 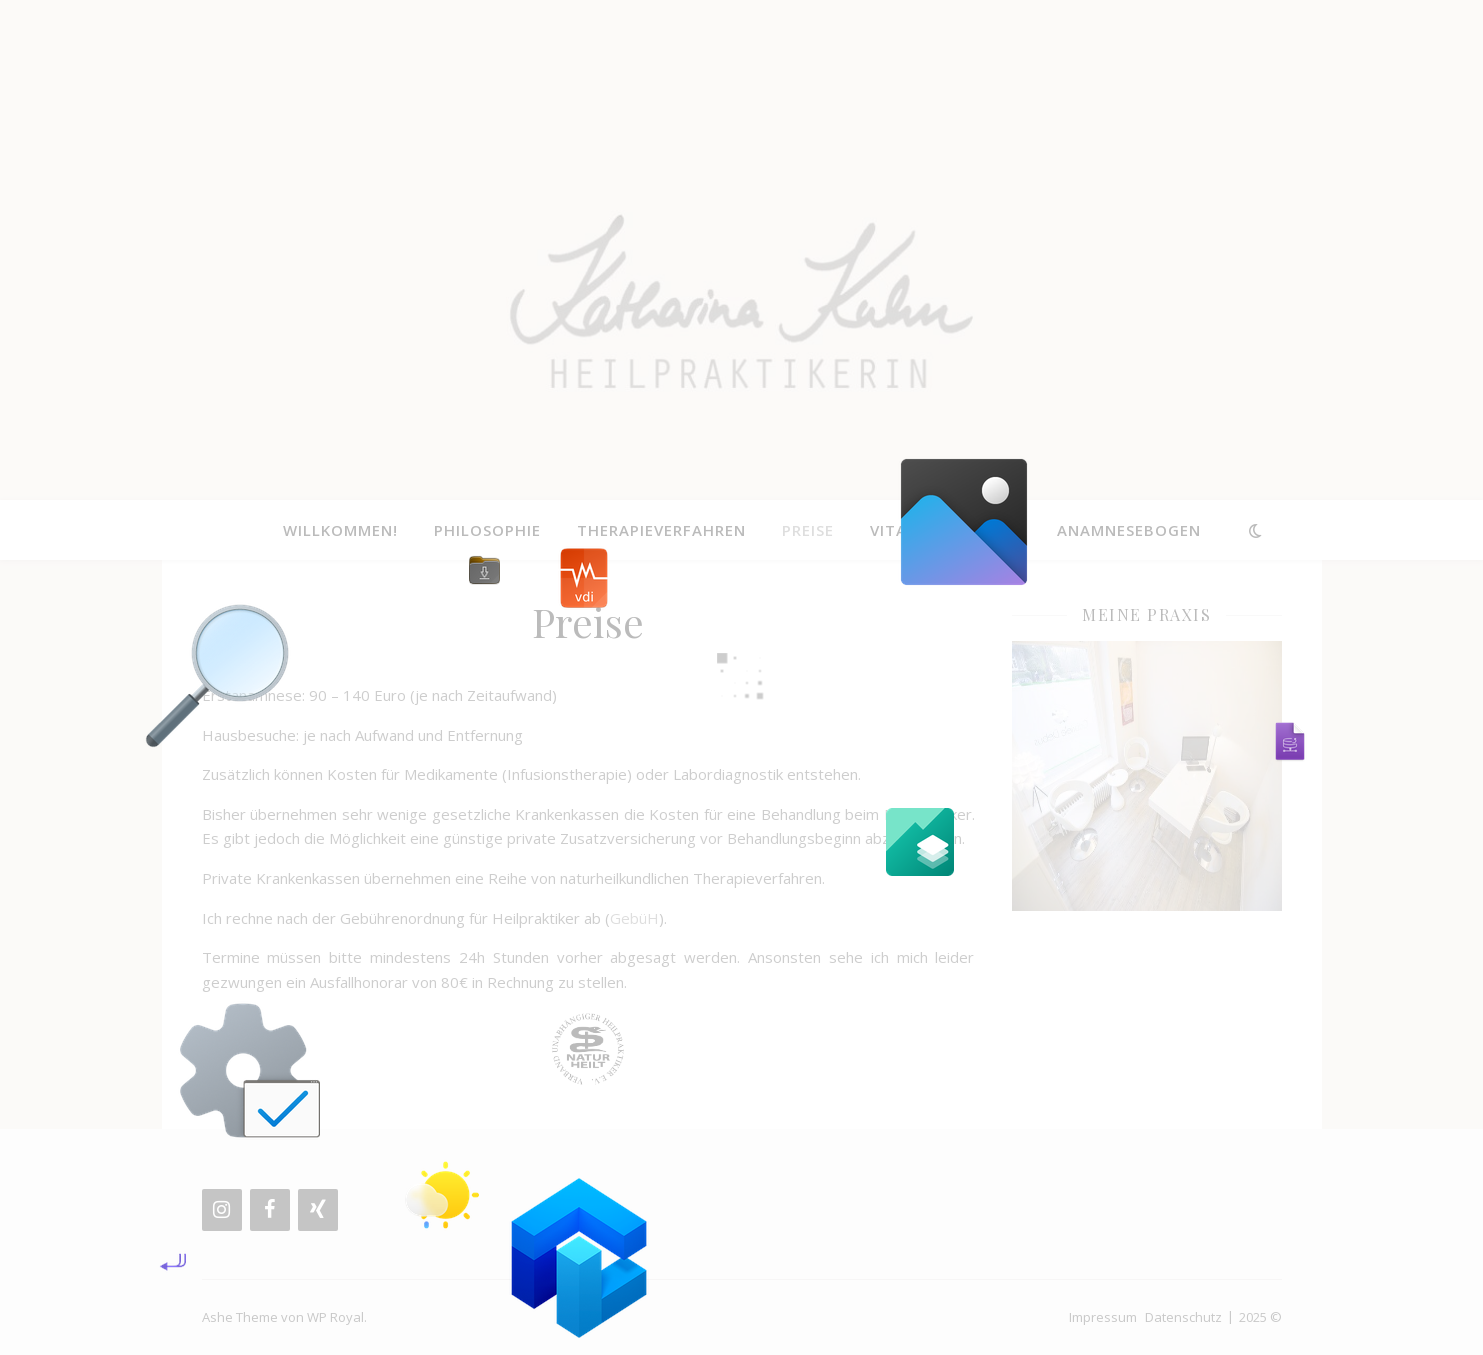 I want to click on indicates scattered showers with partial sun, so click(x=442, y=1195).